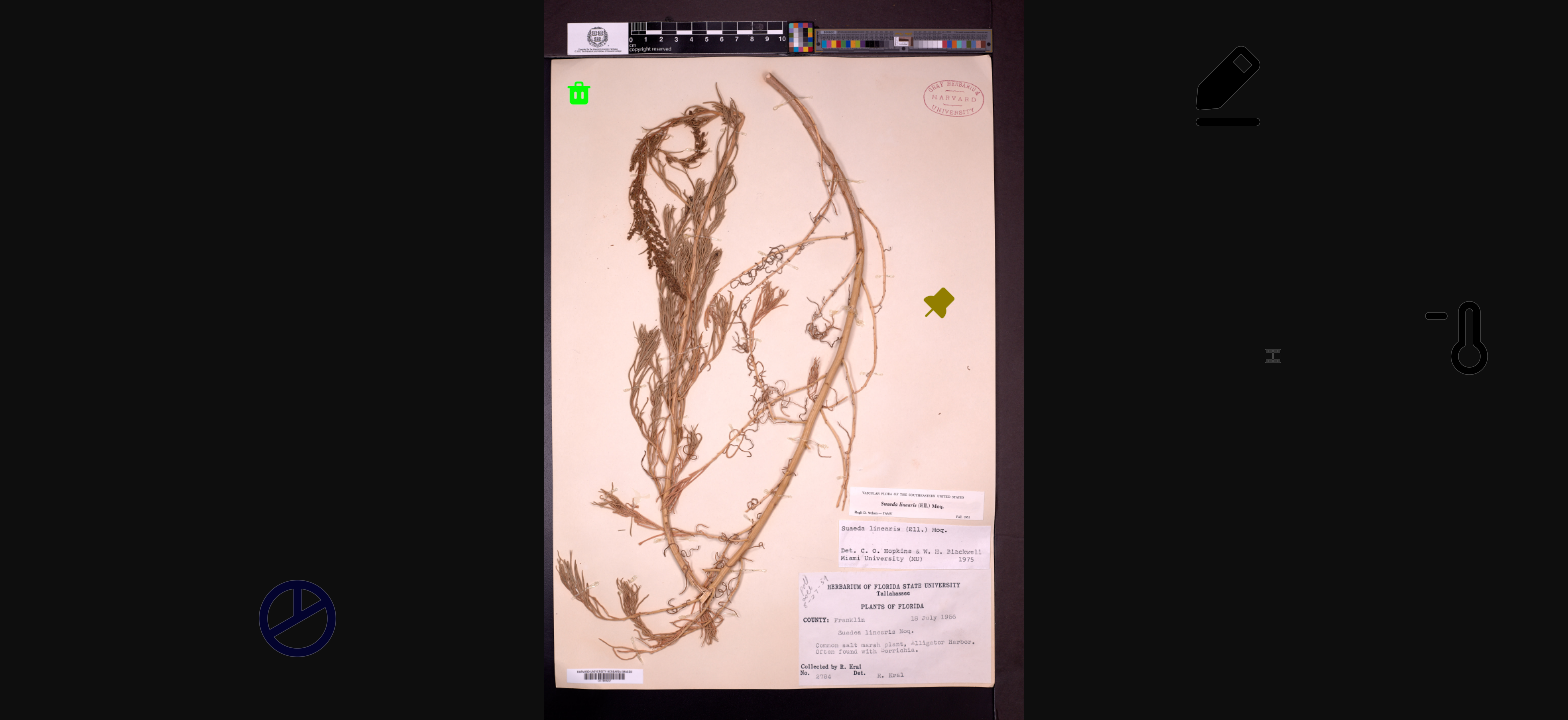 The image size is (1568, 720). Describe the element at coordinates (1462, 338) in the screenshot. I see `decrease temperature setting` at that location.